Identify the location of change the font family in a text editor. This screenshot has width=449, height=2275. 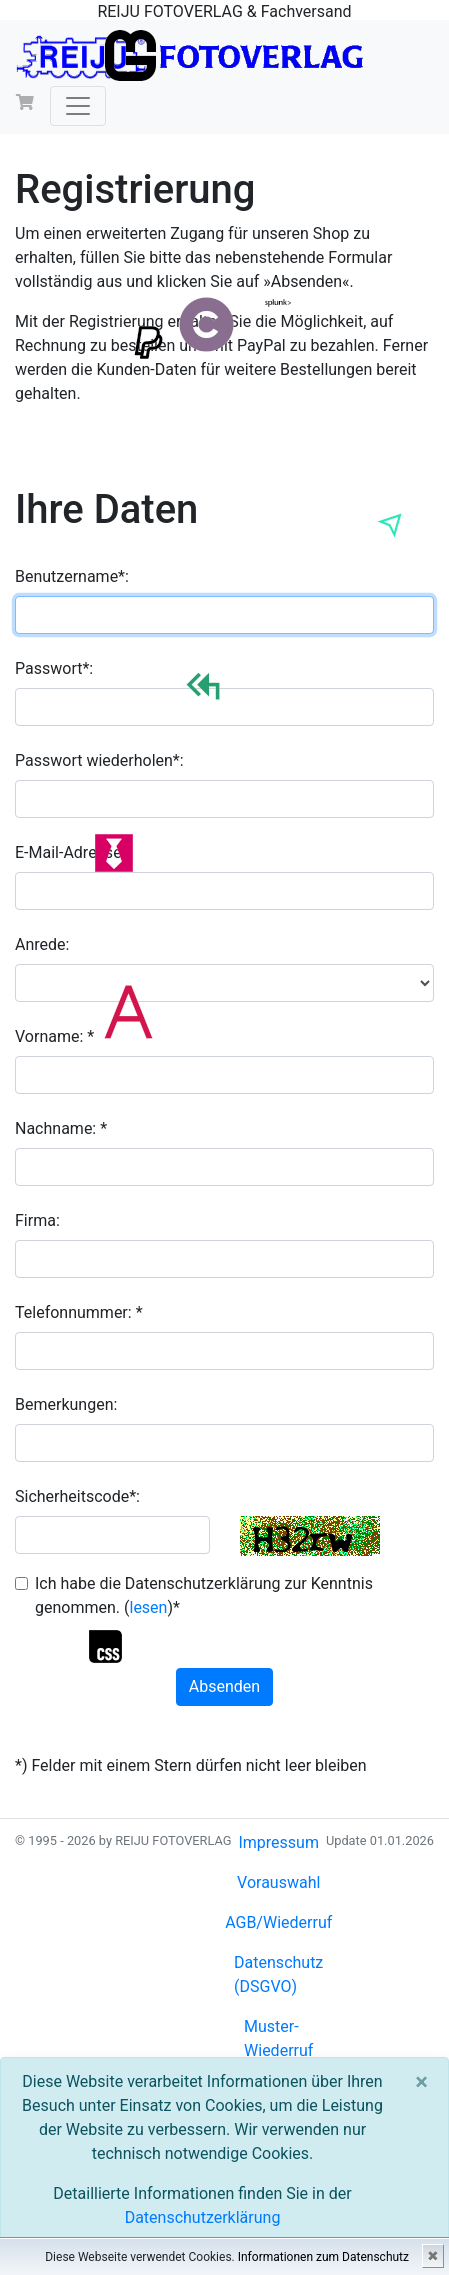
(128, 1010).